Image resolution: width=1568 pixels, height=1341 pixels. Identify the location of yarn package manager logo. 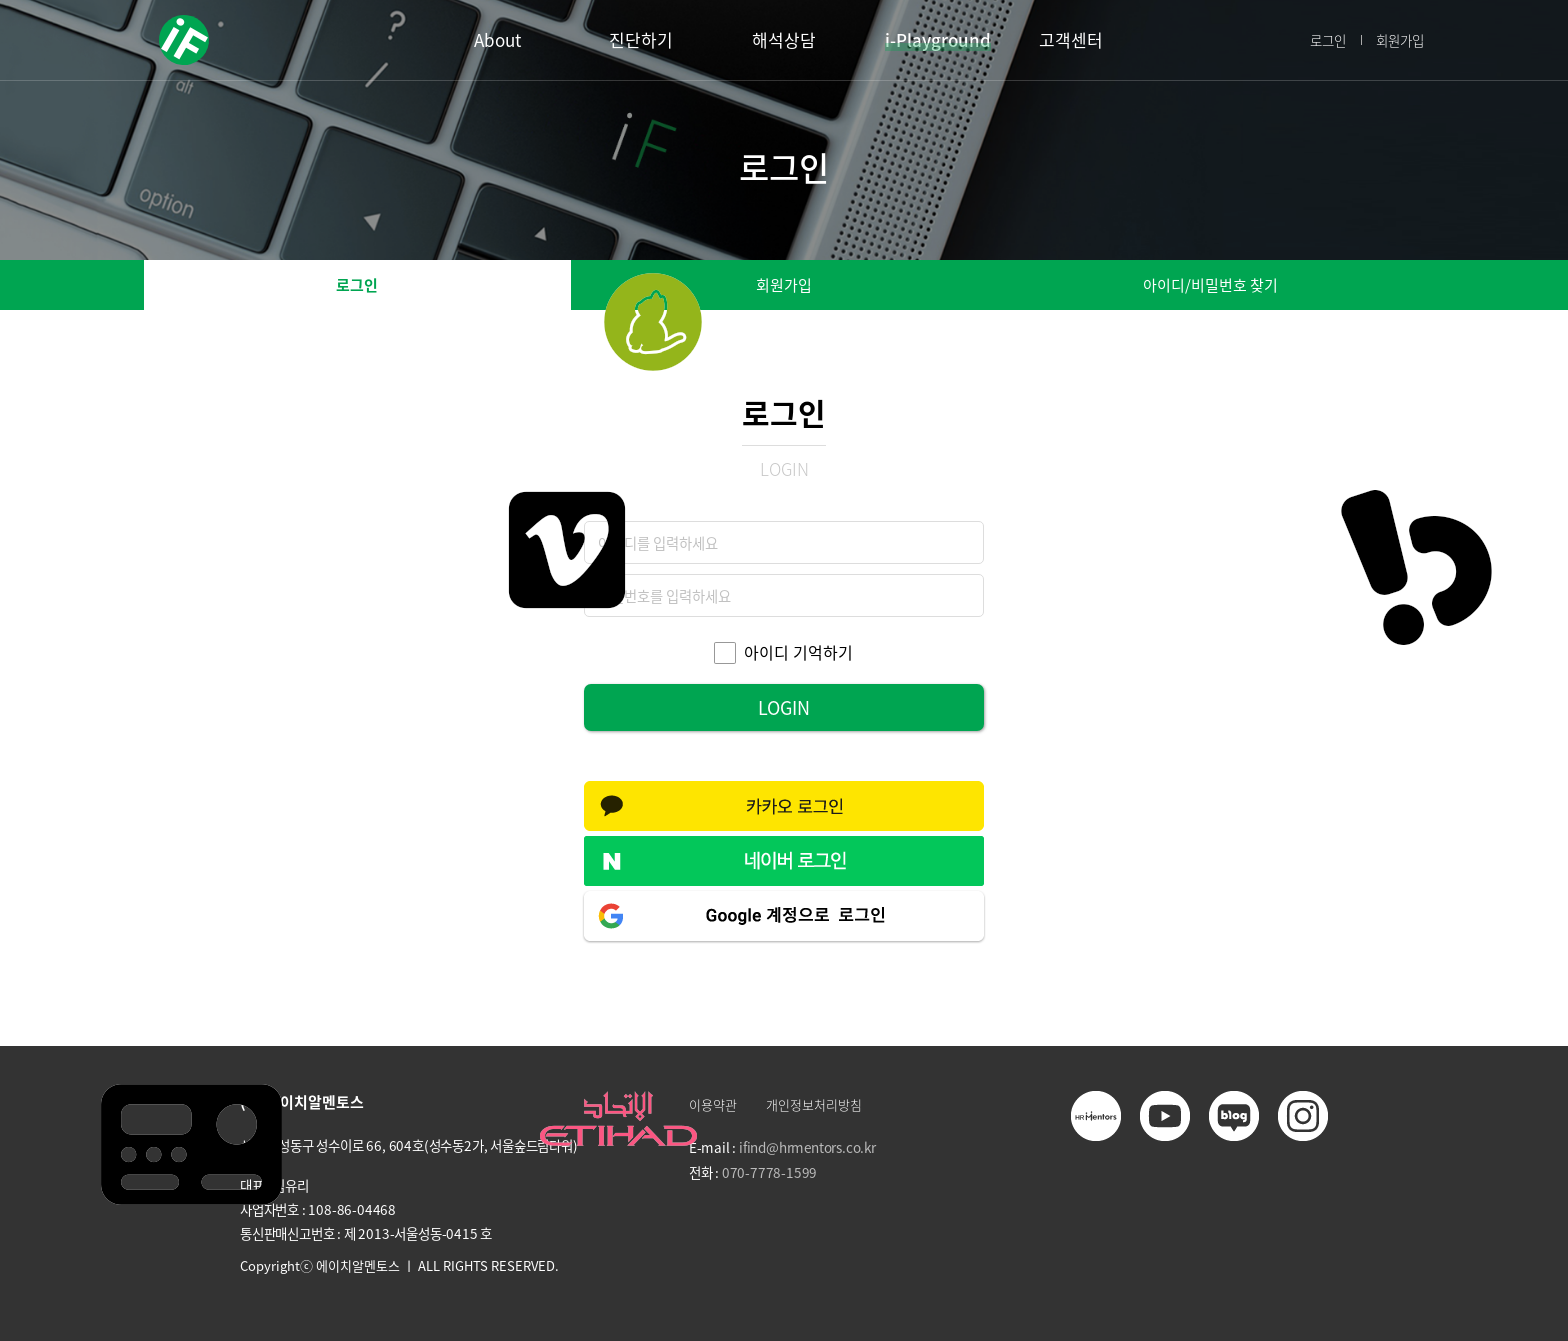
(653, 322).